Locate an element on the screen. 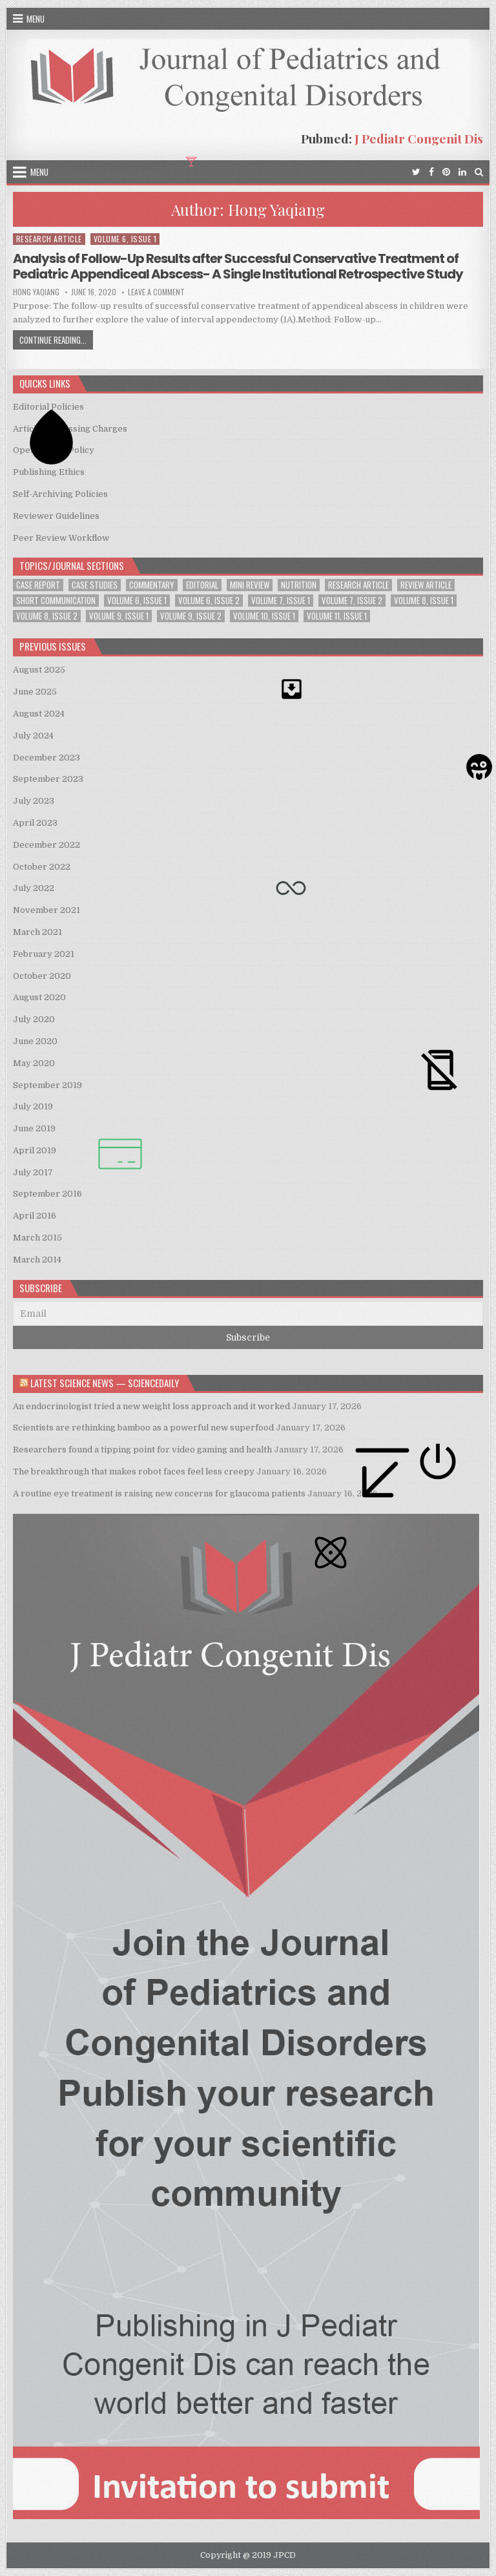  indicates water or liquid-related feature is located at coordinates (51, 439).